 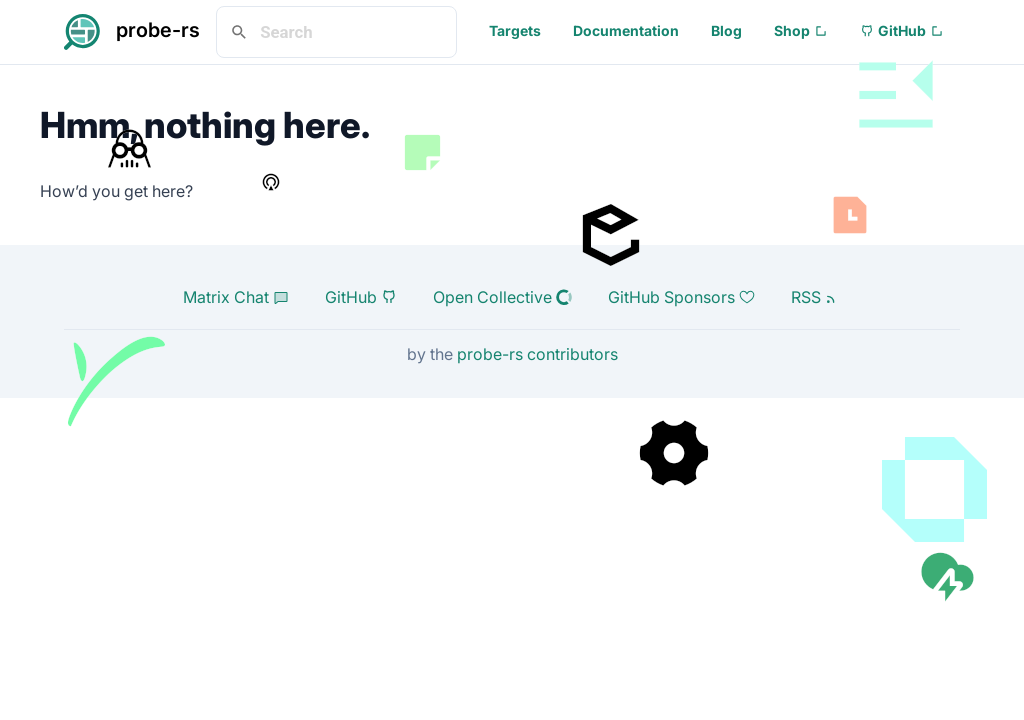 I want to click on collapse or hide the sidebar menu, so click(x=896, y=95).